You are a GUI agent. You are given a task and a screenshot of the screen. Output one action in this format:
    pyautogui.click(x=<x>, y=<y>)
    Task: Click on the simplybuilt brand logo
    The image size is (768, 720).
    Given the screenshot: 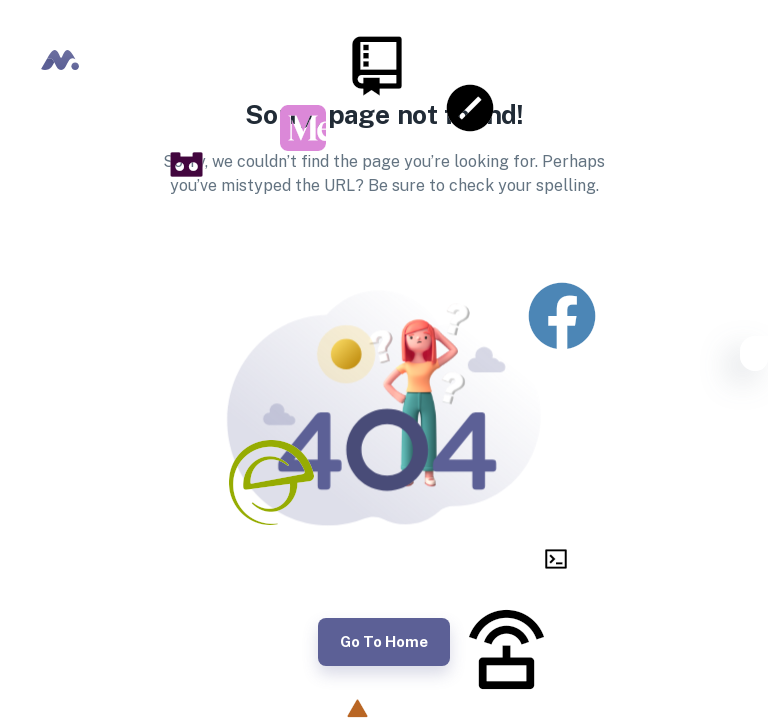 What is the action you would take?
    pyautogui.click(x=186, y=164)
    